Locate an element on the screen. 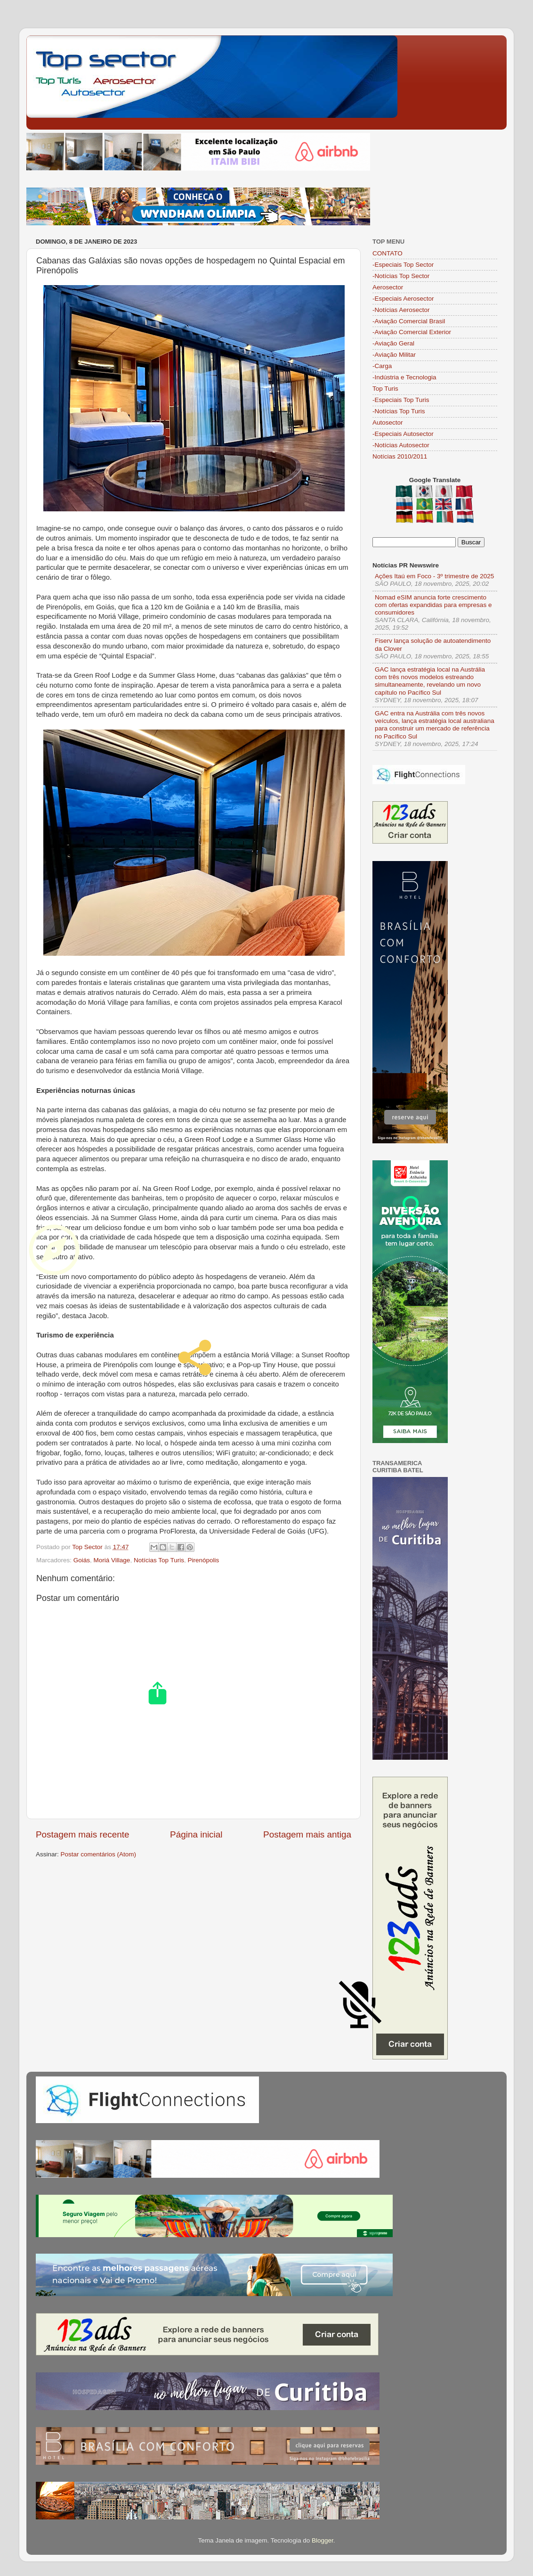  mute your microphone is located at coordinates (359, 2005).